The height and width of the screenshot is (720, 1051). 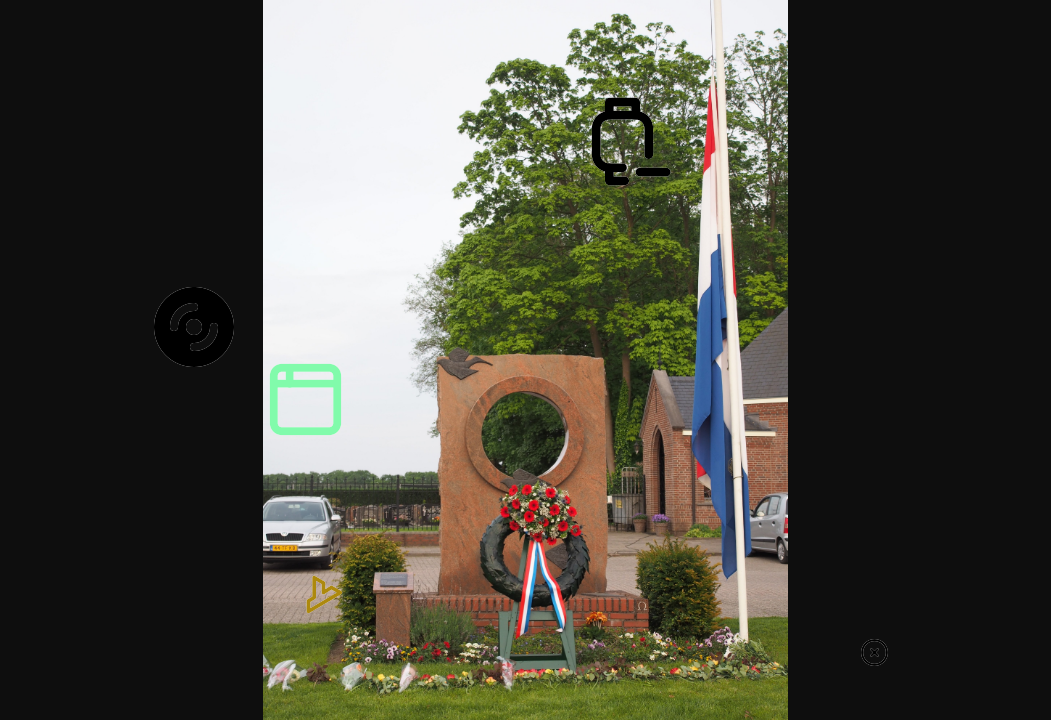 I want to click on close or dismiss a dialog, so click(x=874, y=652).